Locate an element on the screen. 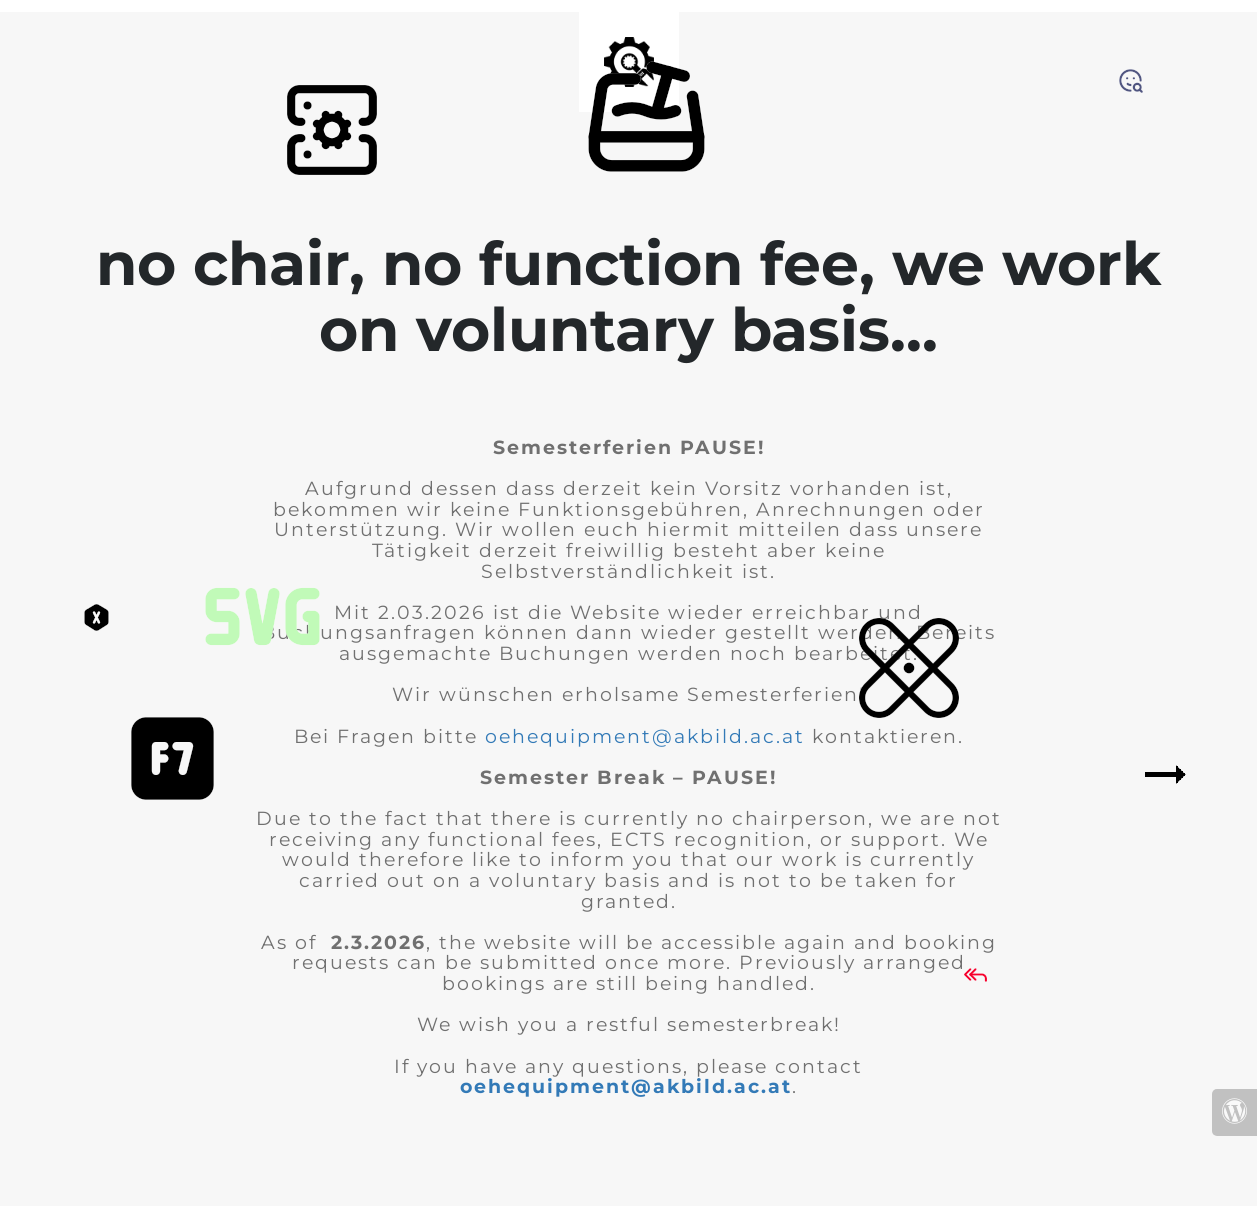 The image size is (1257, 1206). F7 keyboard function key is located at coordinates (172, 758).